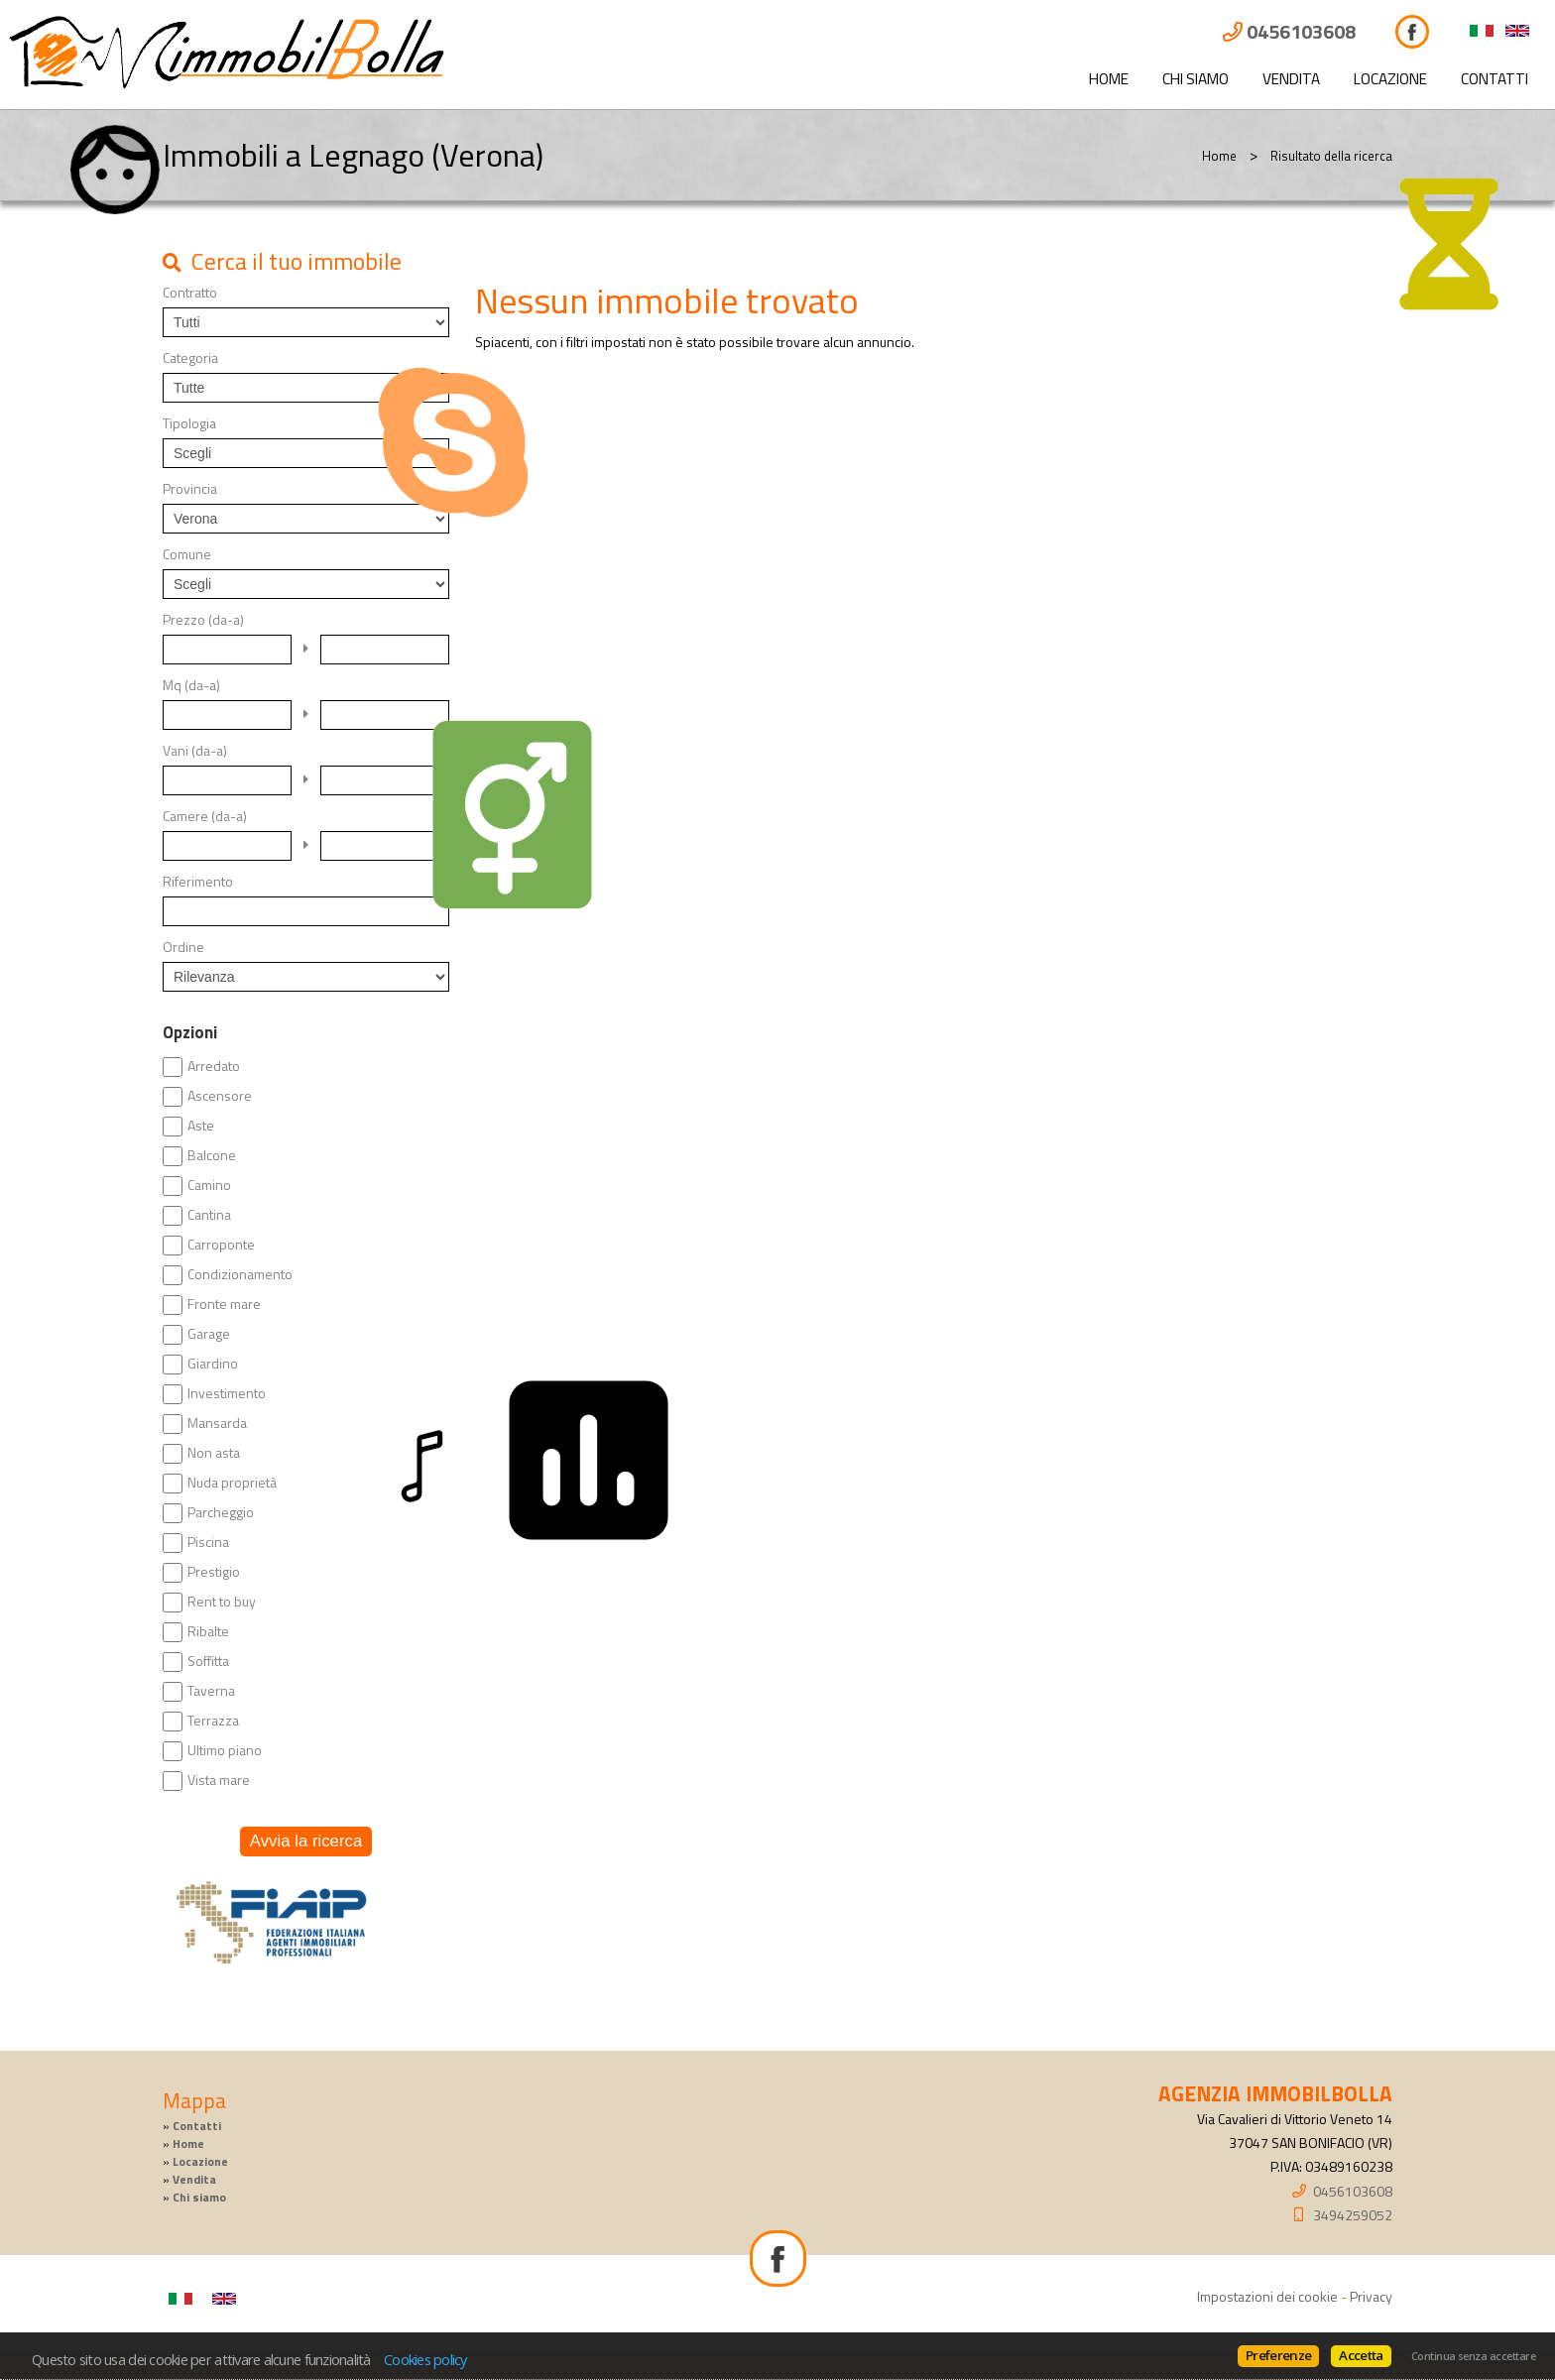  I want to click on play or access music, so click(421, 1466).